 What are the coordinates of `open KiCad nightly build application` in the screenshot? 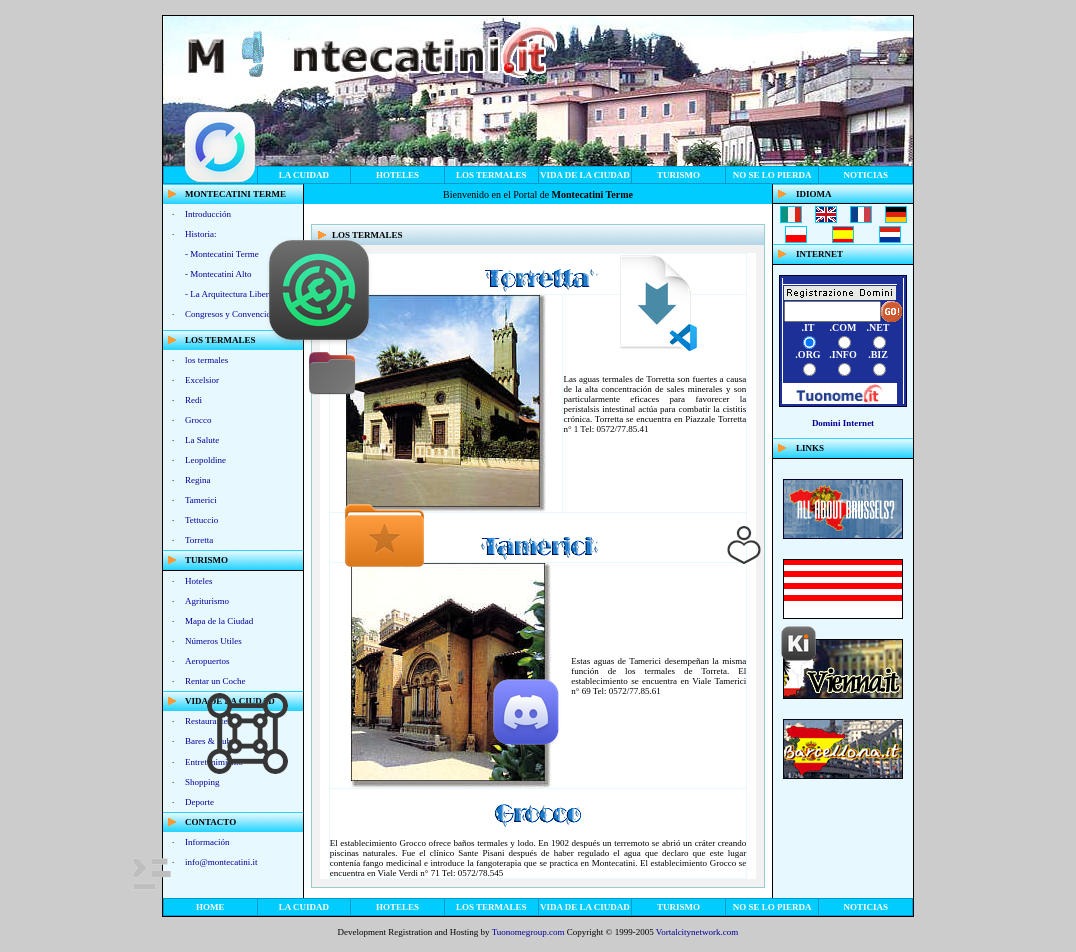 It's located at (798, 643).